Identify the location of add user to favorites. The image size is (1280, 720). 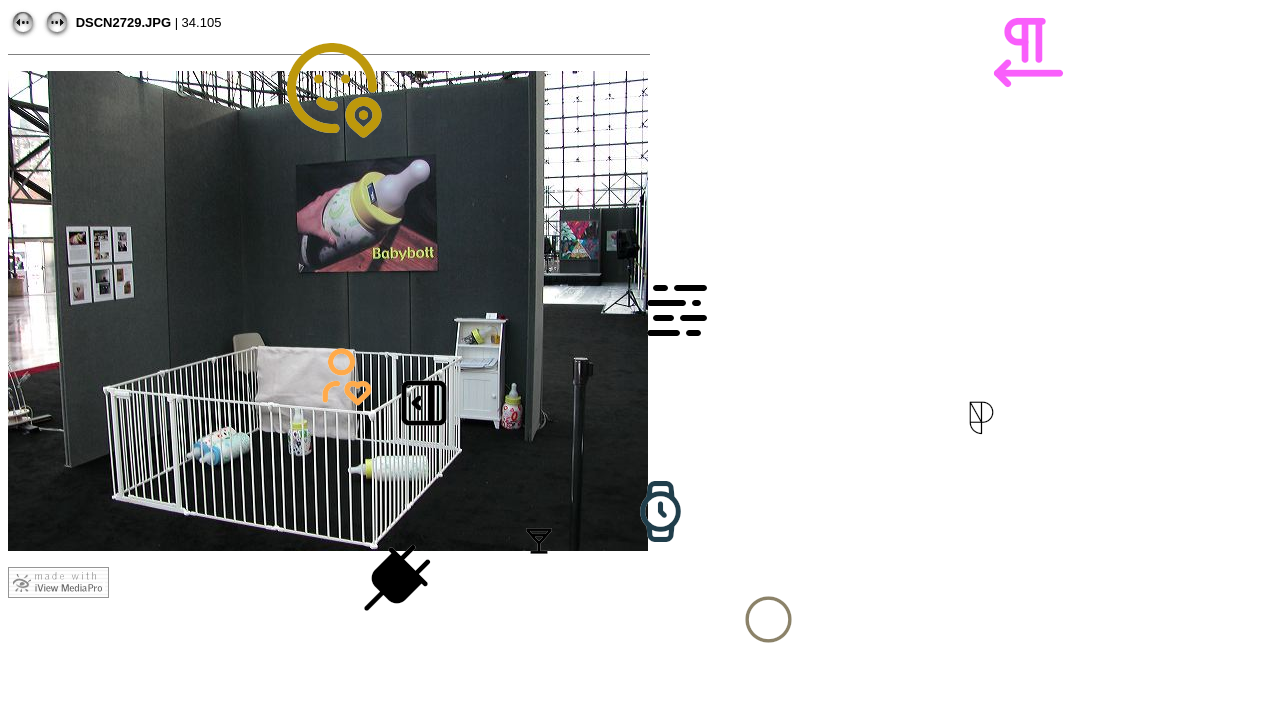
(341, 375).